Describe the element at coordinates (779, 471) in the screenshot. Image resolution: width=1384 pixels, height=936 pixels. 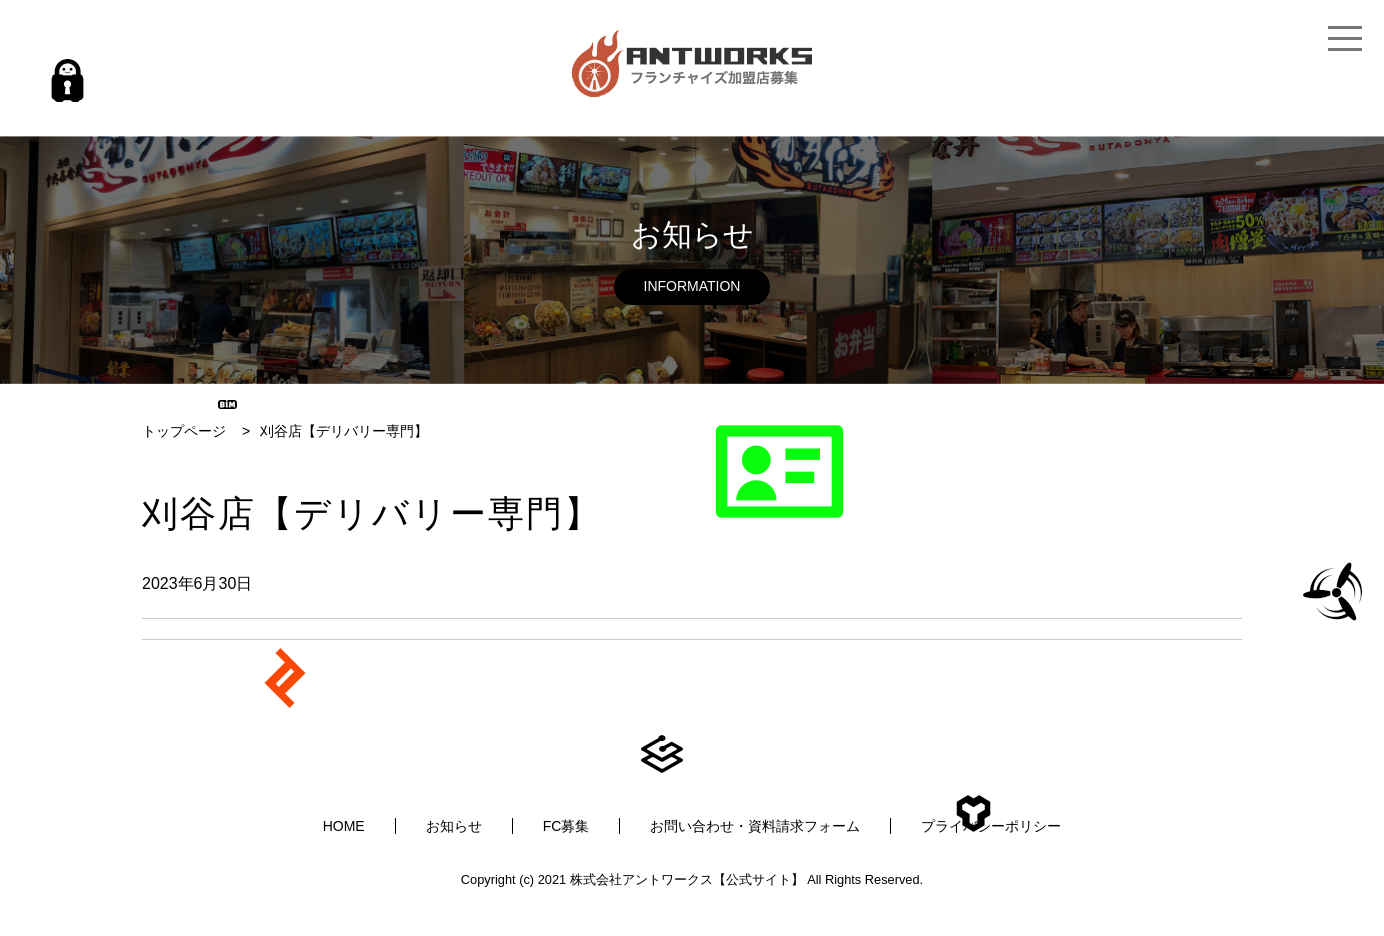
I see `view your profile or identification details` at that location.